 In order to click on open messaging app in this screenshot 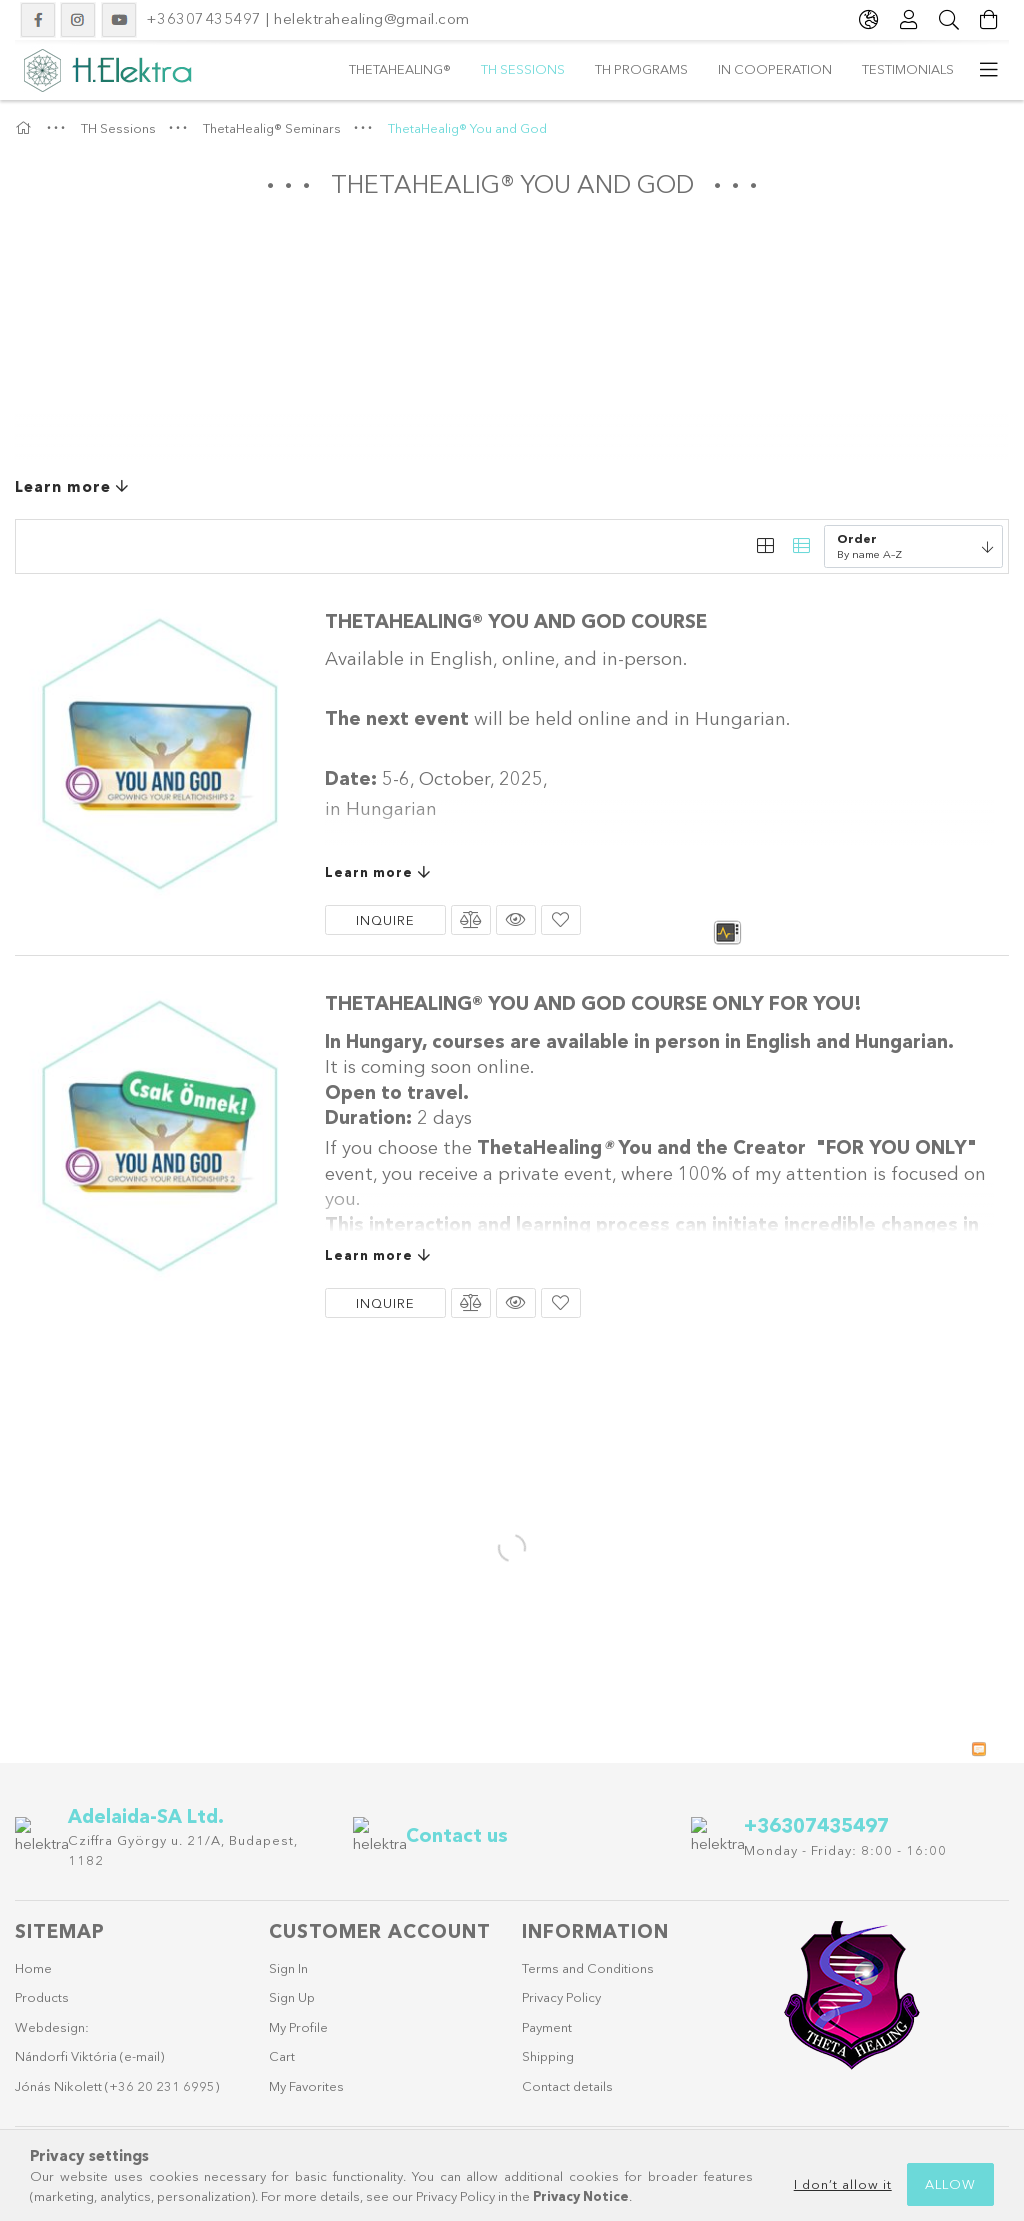, I will do `click(979, 1749)`.